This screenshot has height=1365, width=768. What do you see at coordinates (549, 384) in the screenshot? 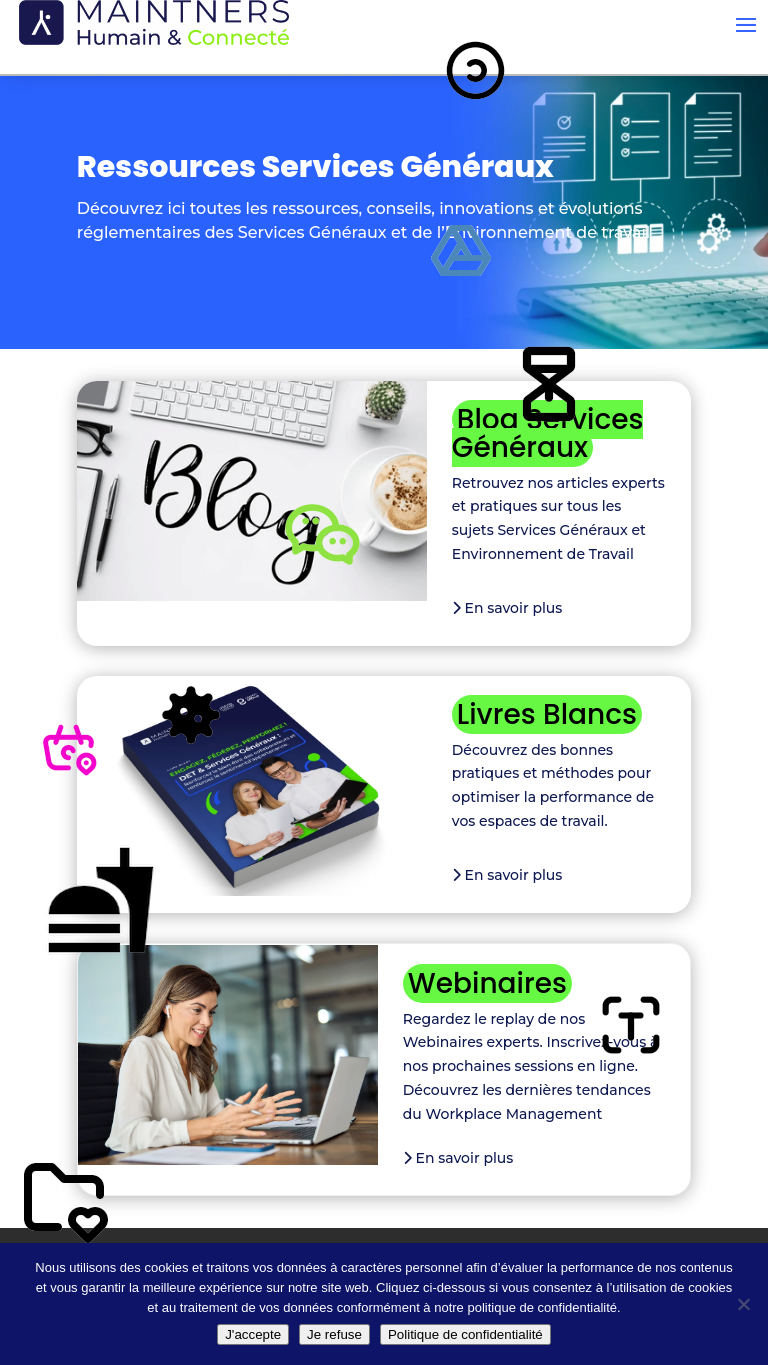
I see `indicates a process is in progress` at bounding box center [549, 384].